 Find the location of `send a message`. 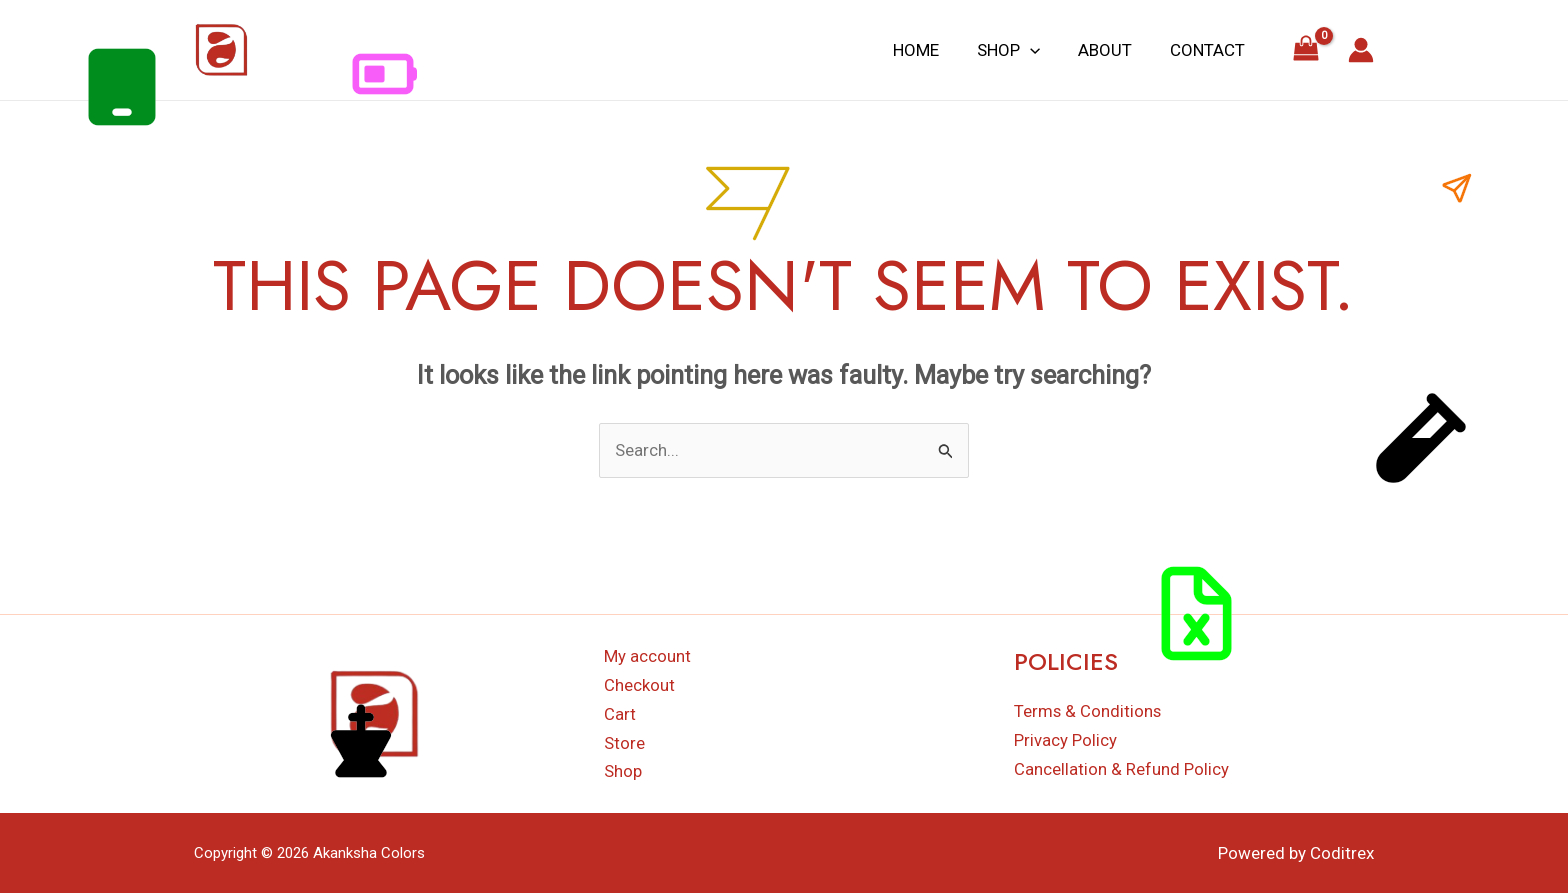

send a message is located at coordinates (1457, 188).